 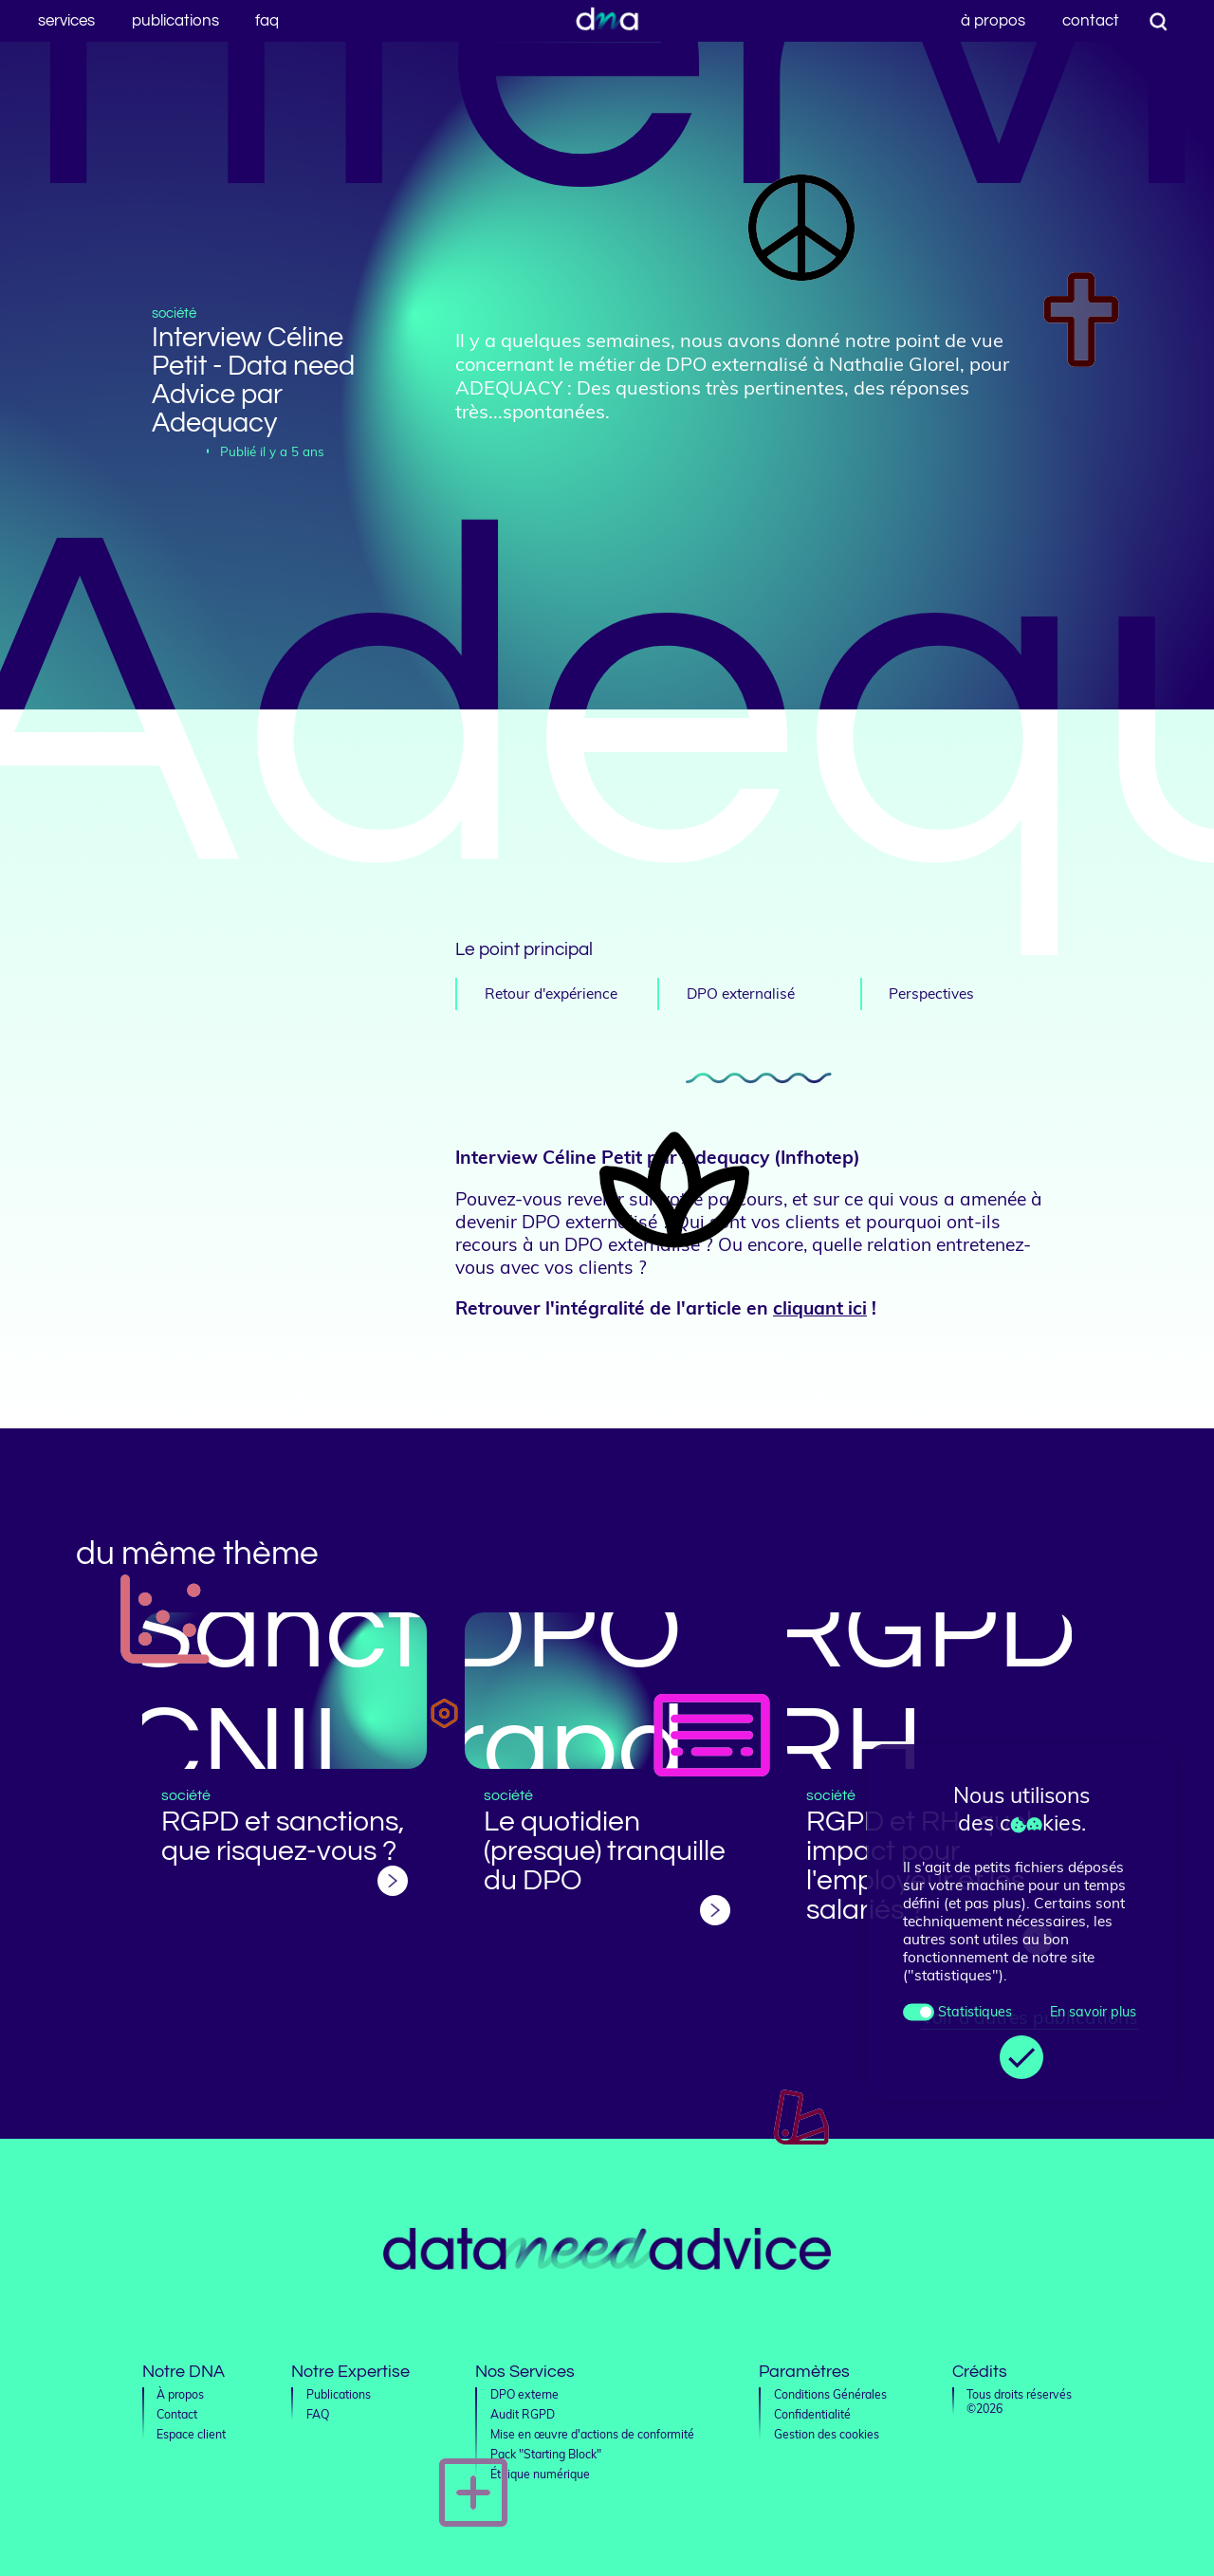 What do you see at coordinates (799, 2119) in the screenshot?
I see `access color palette or theme options` at bounding box center [799, 2119].